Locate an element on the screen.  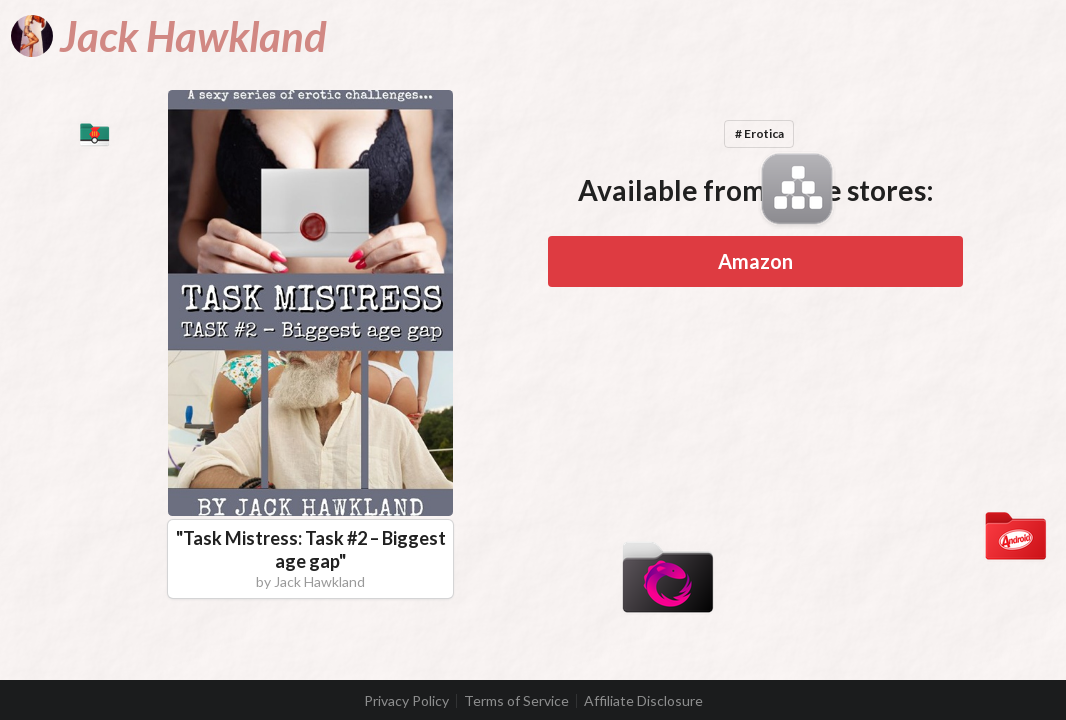
view connected devices hierarchy is located at coordinates (797, 190).